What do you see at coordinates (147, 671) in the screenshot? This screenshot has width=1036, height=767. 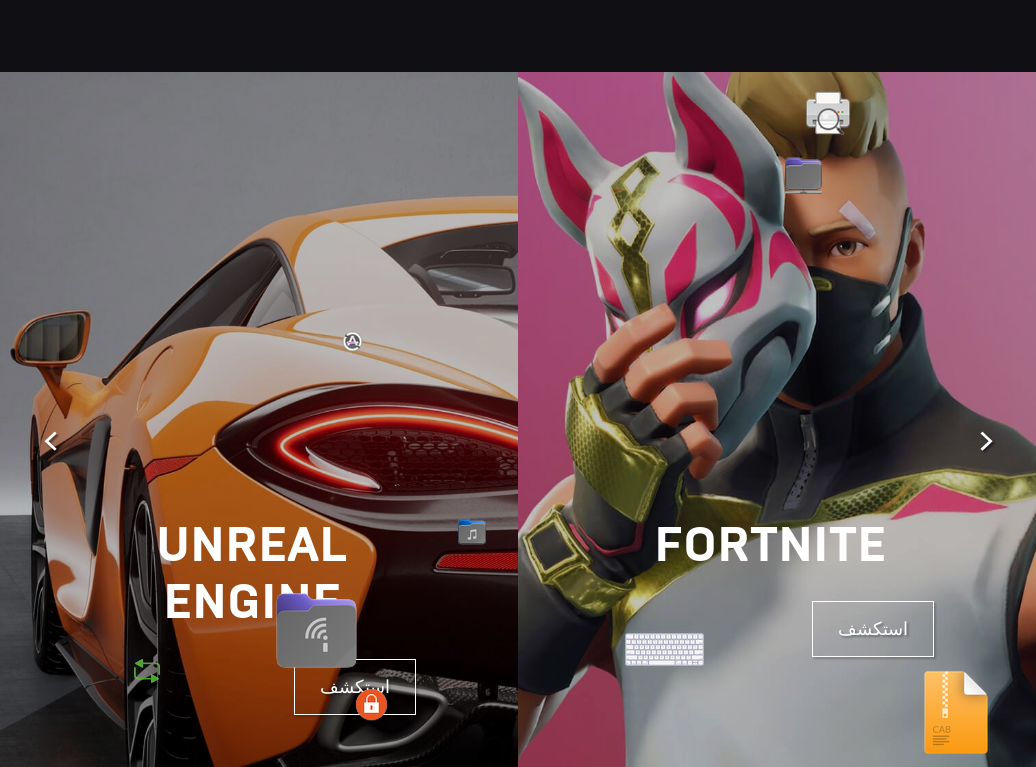 I see `sync or refresh email messages` at bounding box center [147, 671].